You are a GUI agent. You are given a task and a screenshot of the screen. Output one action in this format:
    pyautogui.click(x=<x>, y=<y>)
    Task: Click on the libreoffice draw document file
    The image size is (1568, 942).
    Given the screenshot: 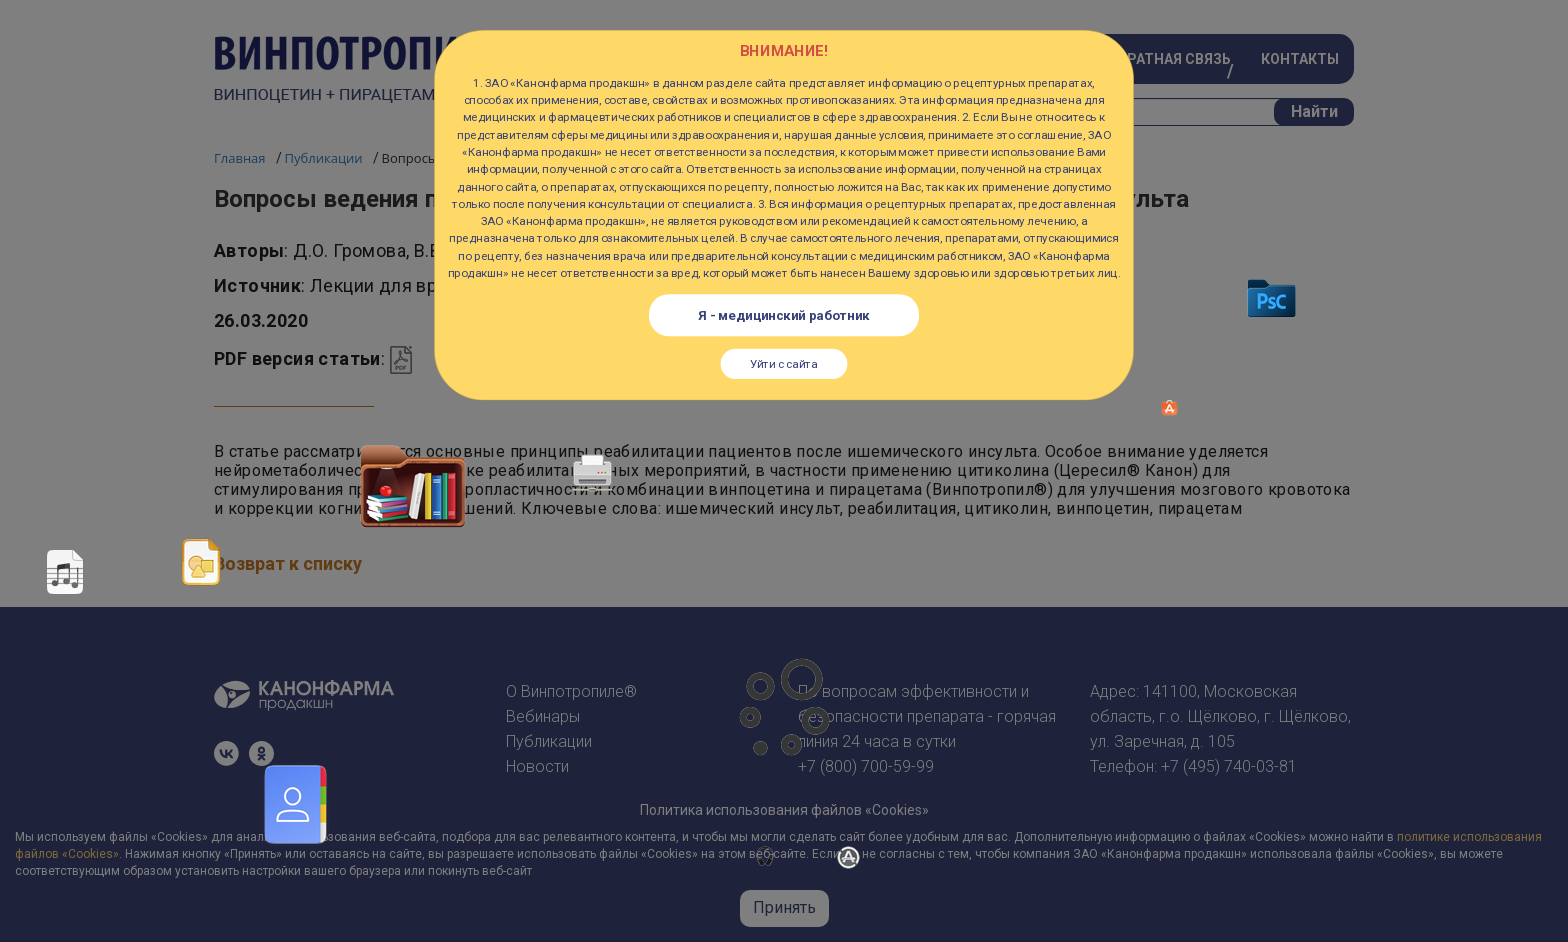 What is the action you would take?
    pyautogui.click(x=201, y=562)
    